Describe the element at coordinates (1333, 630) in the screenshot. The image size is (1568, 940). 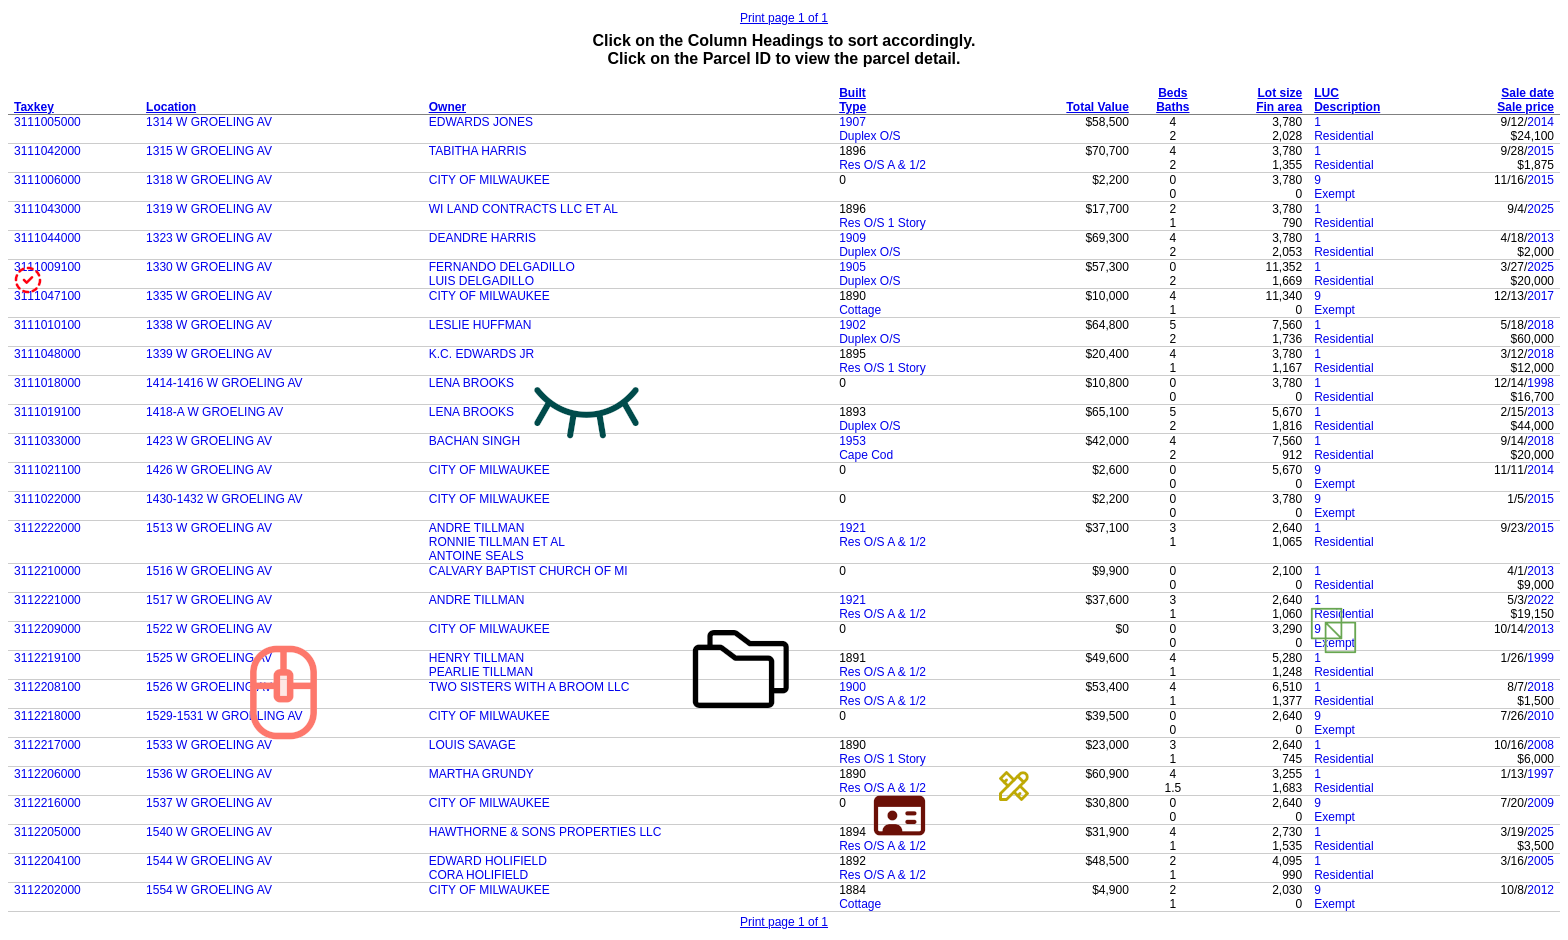
I see `intersect or merge two layers` at that location.